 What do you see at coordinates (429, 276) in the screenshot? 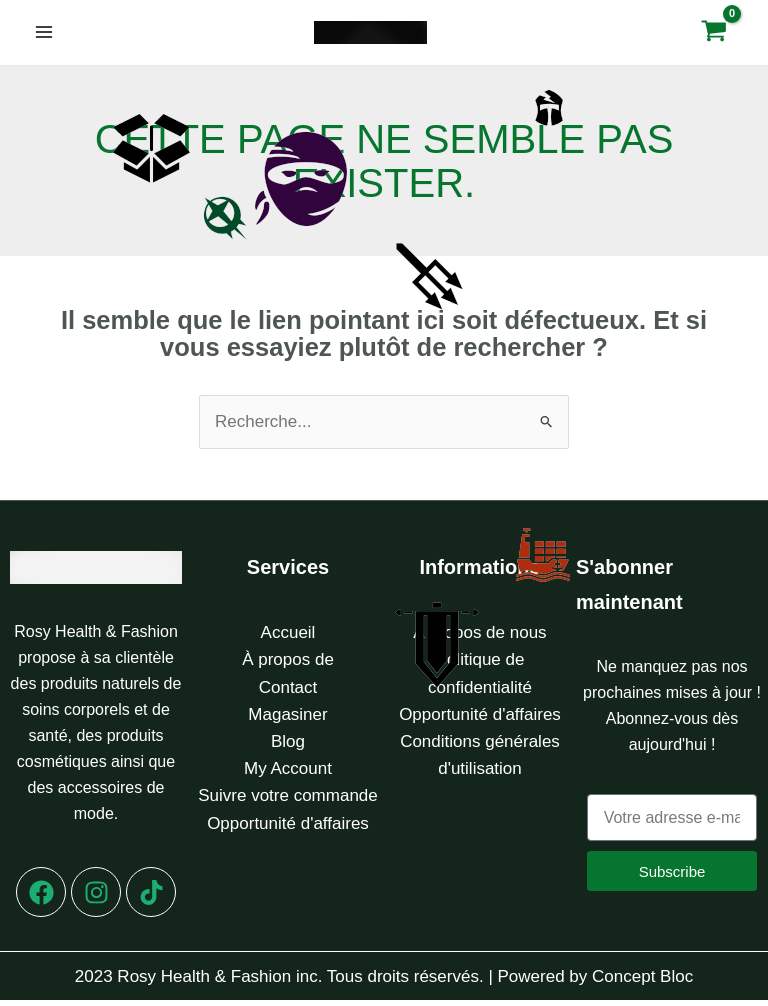
I see `select the trident weapon` at bounding box center [429, 276].